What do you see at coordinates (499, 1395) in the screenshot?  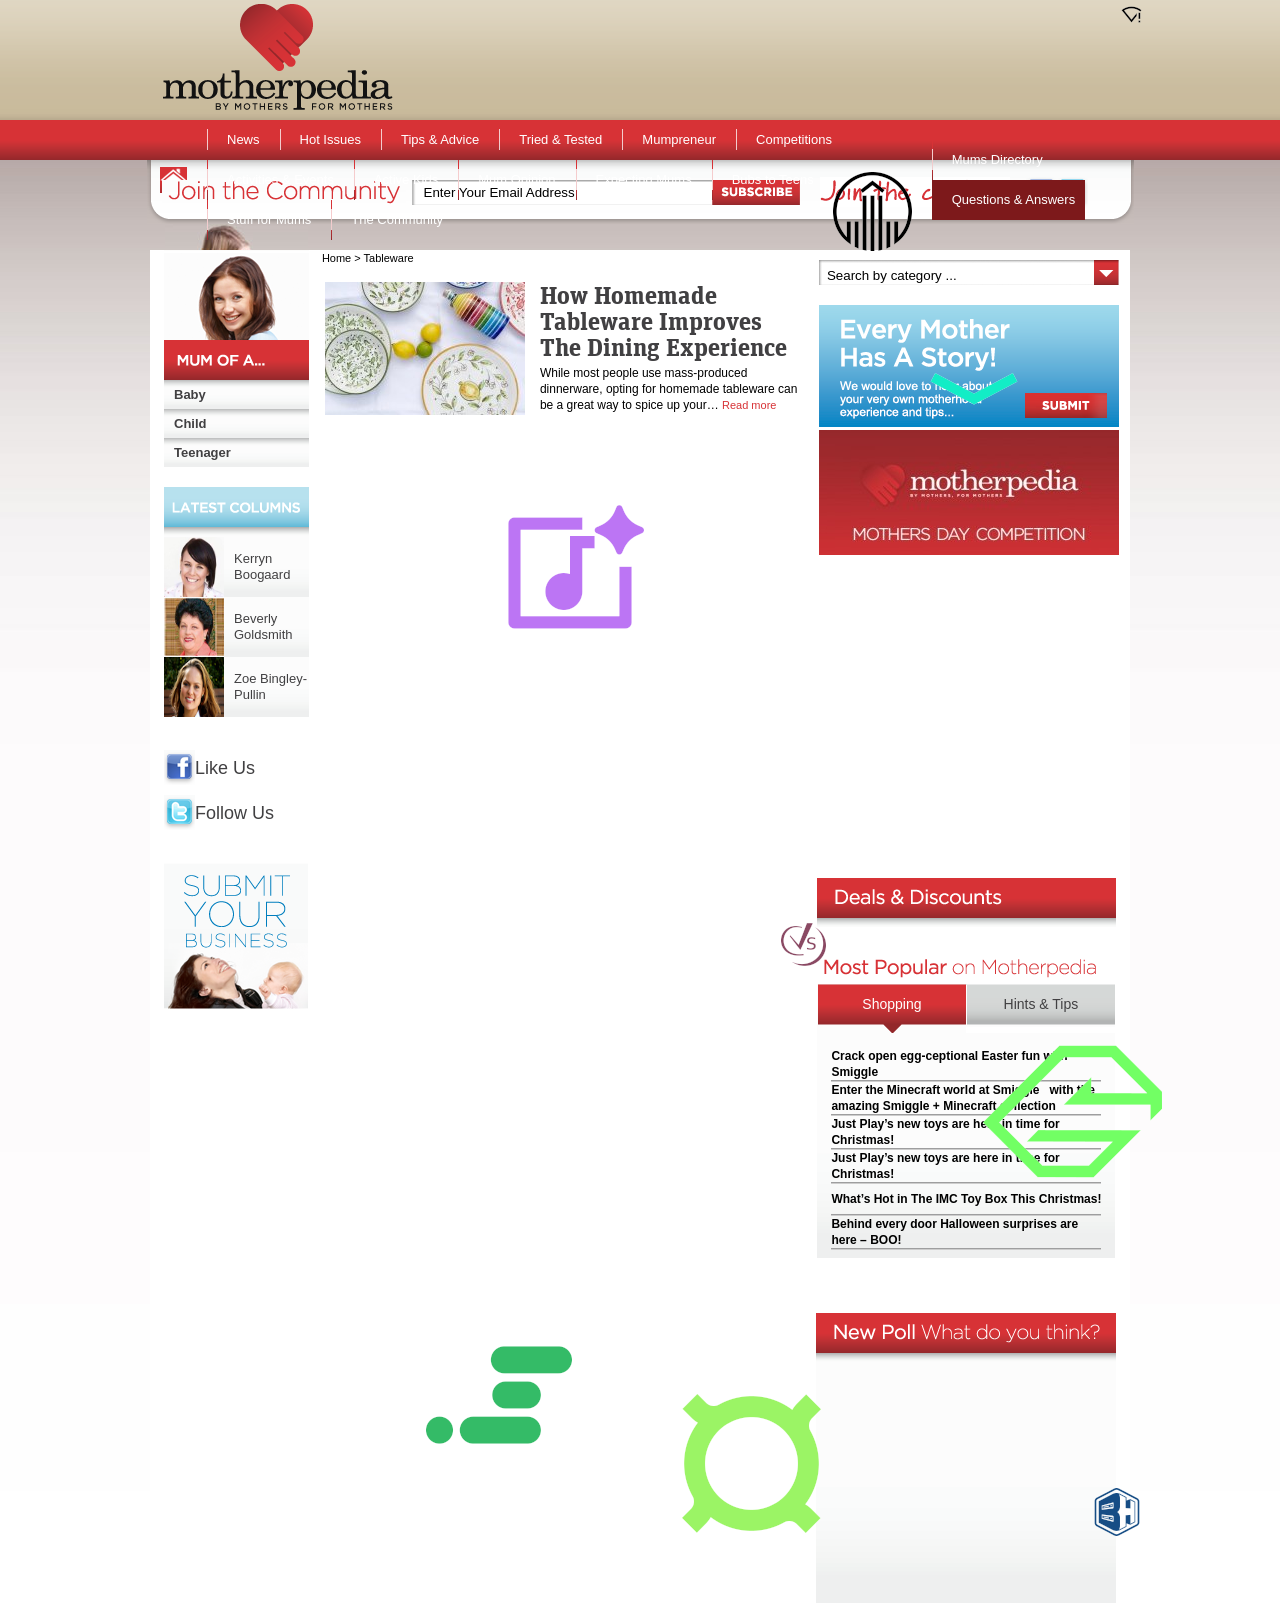 I see `open scrimba learning platform` at bounding box center [499, 1395].